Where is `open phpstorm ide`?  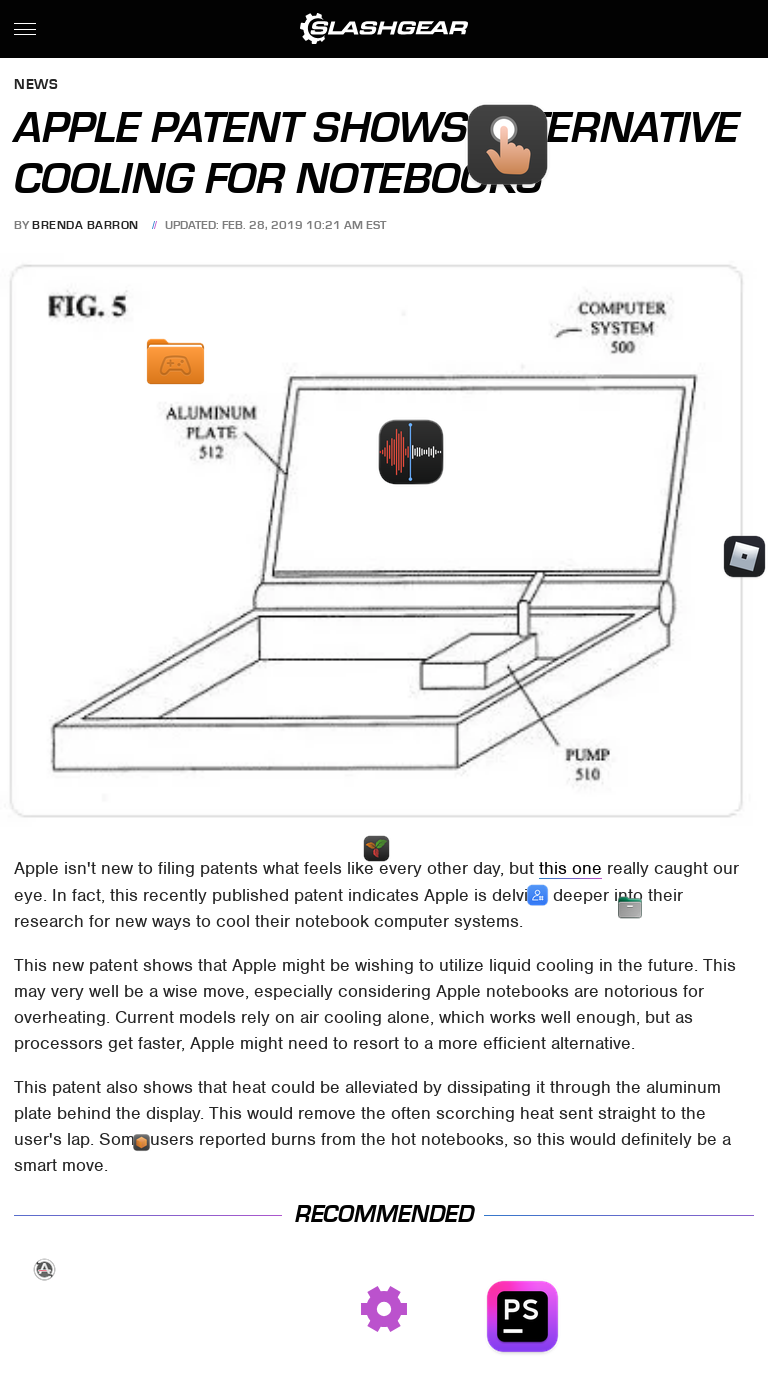 open phpstorm ide is located at coordinates (522, 1316).